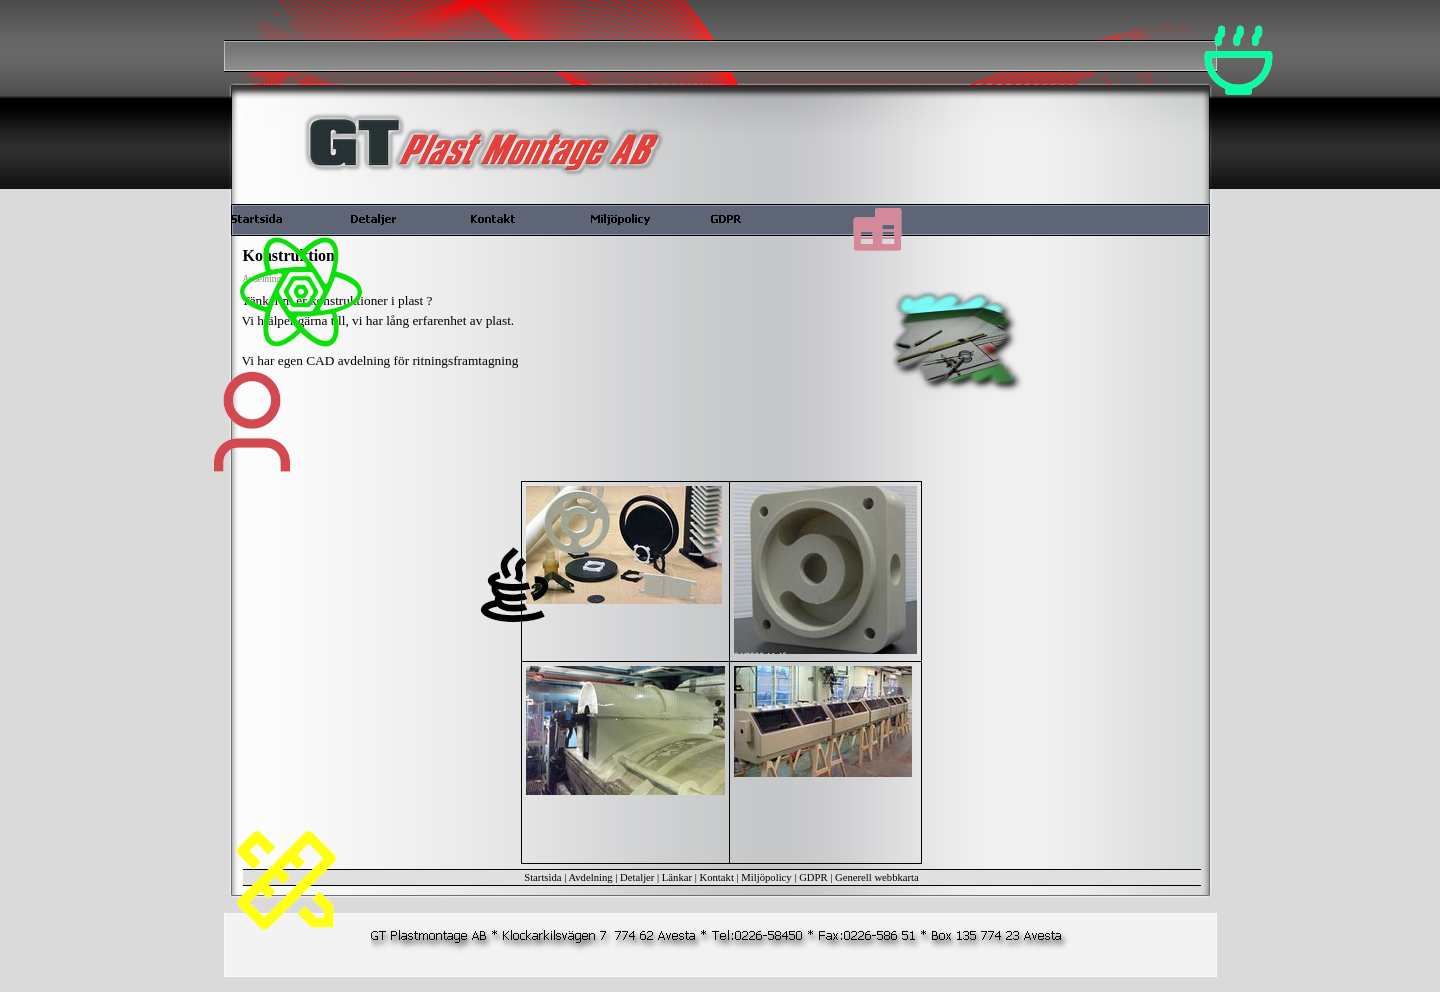 This screenshot has height=992, width=1440. I want to click on view food or dining options, so click(1238, 64).